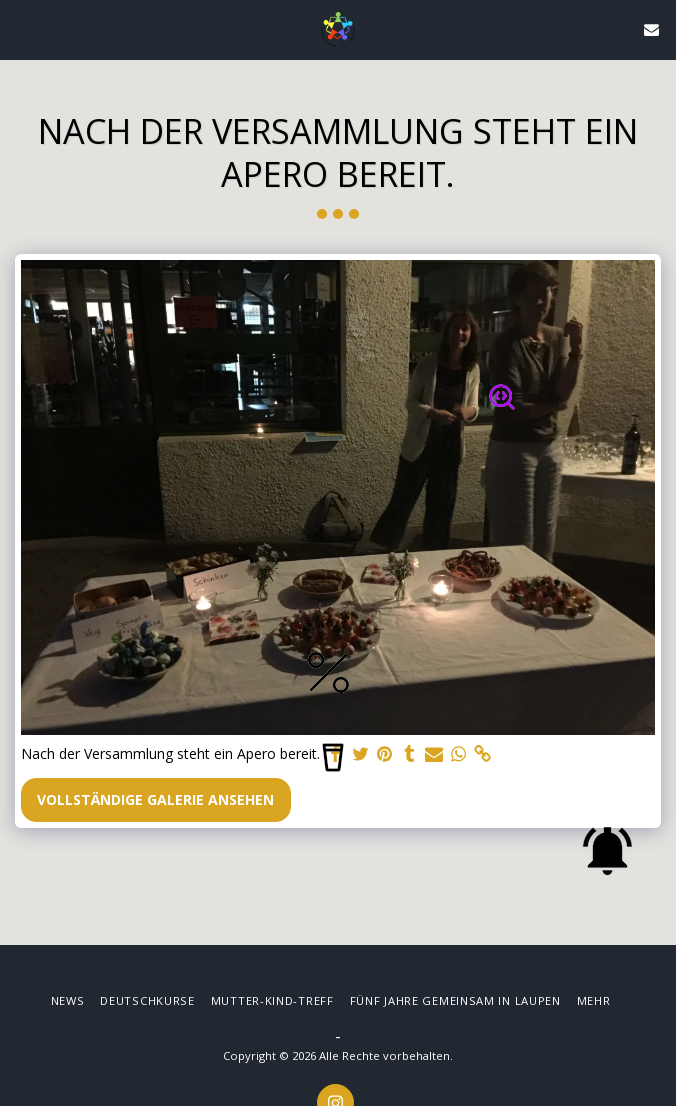  What do you see at coordinates (328, 672) in the screenshot?
I see `view or apply a discount` at bounding box center [328, 672].